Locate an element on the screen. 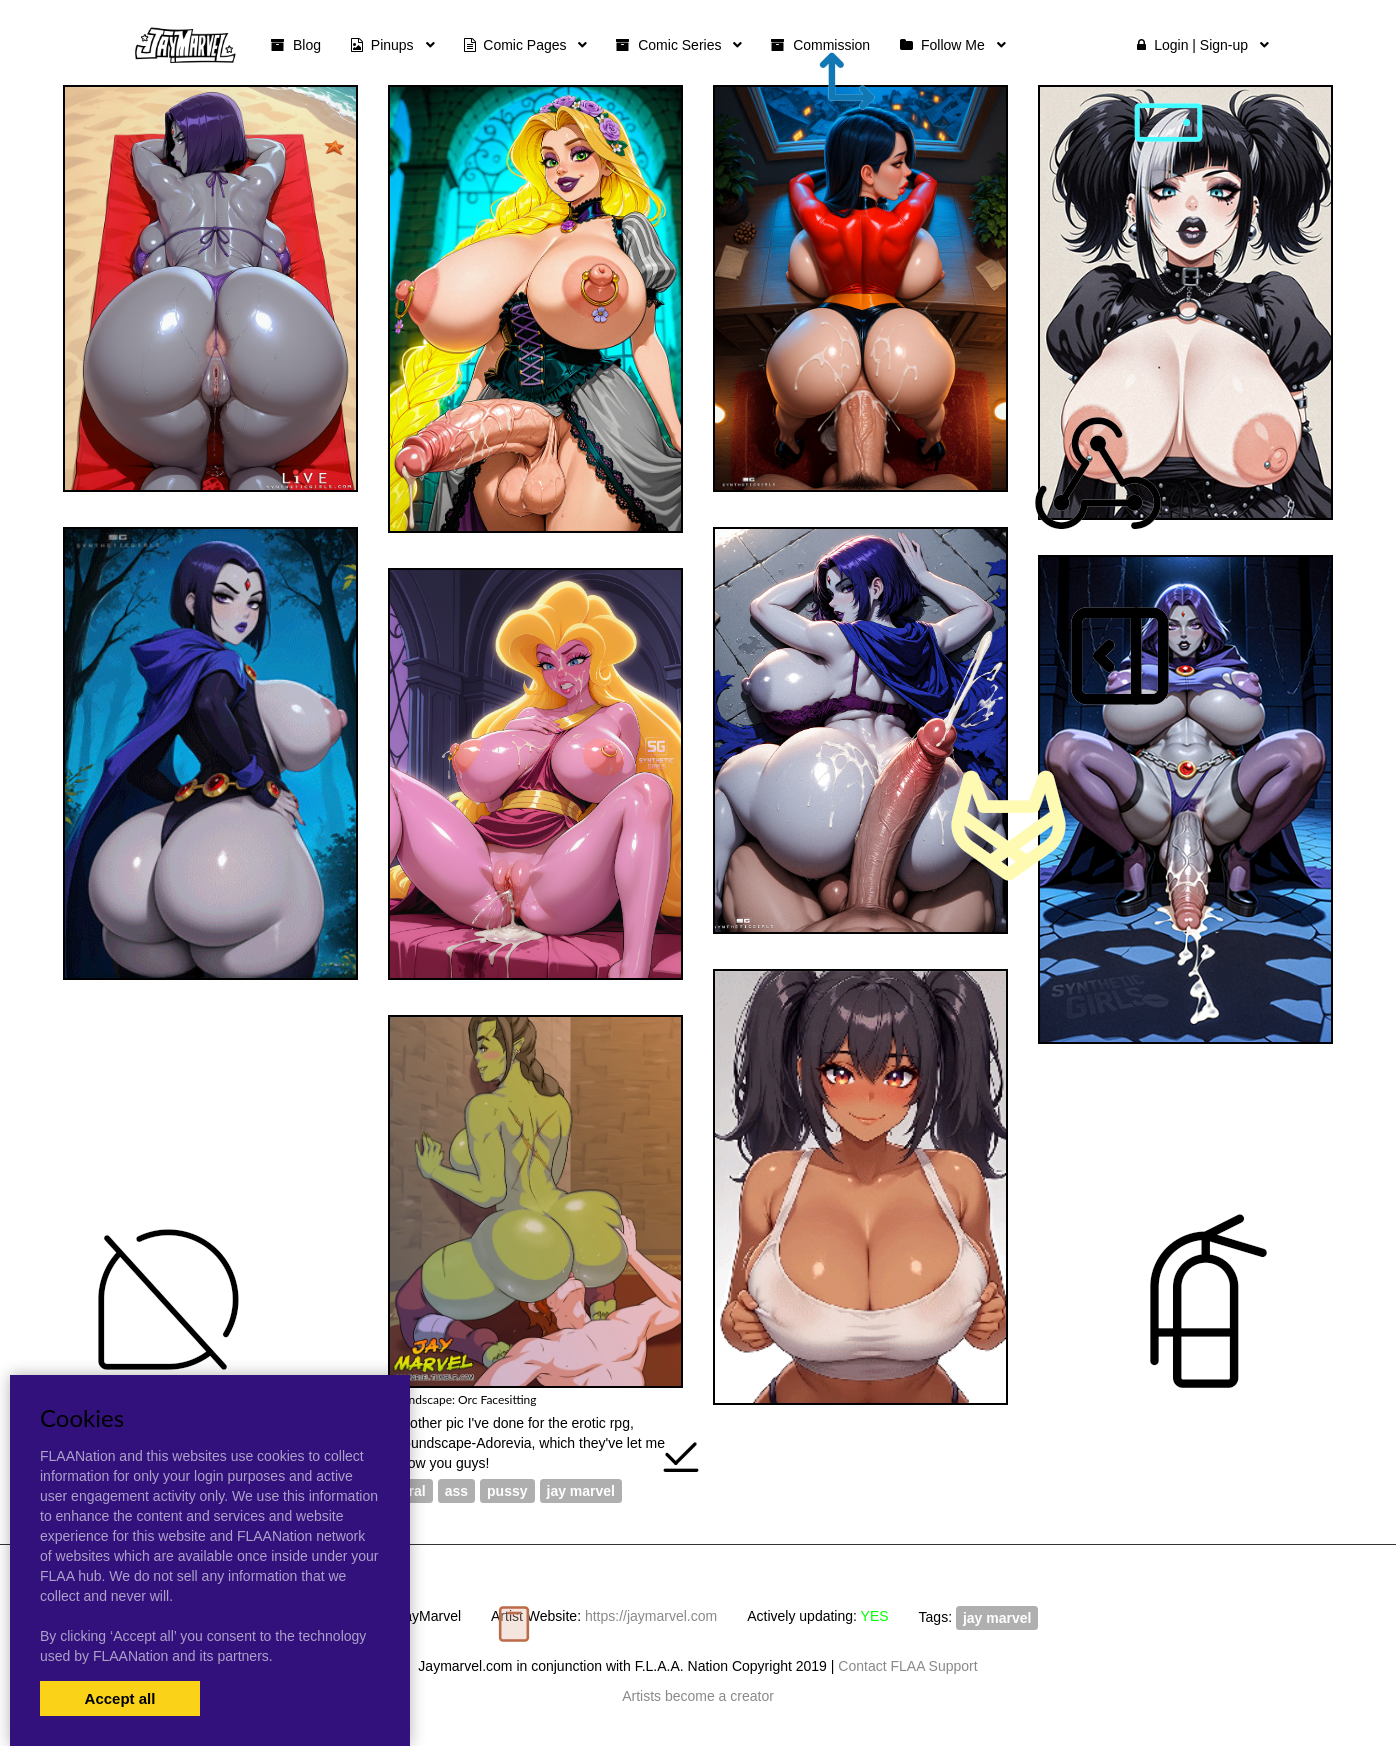  access storage or drive settings is located at coordinates (1168, 122).